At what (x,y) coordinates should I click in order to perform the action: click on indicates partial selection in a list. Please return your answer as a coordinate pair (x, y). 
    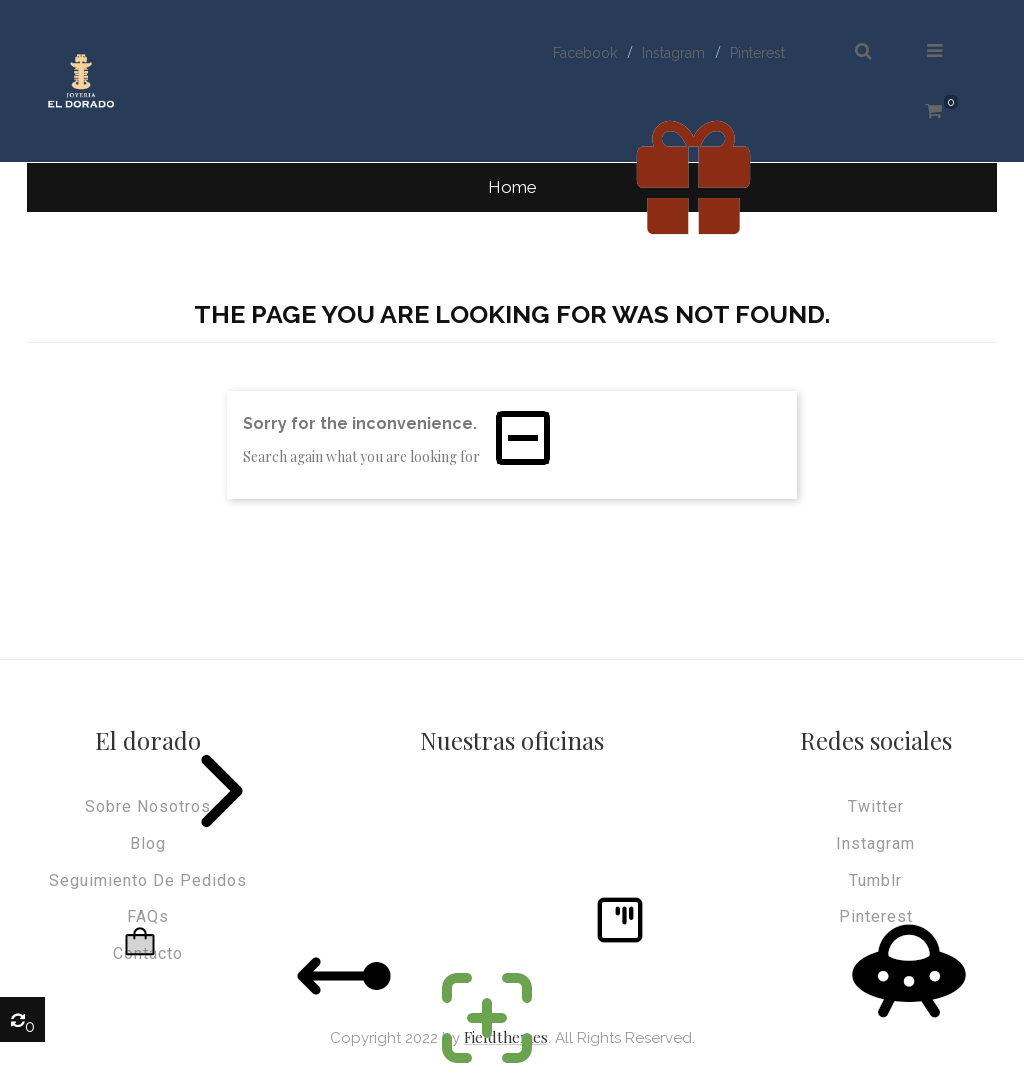
    Looking at the image, I should click on (523, 438).